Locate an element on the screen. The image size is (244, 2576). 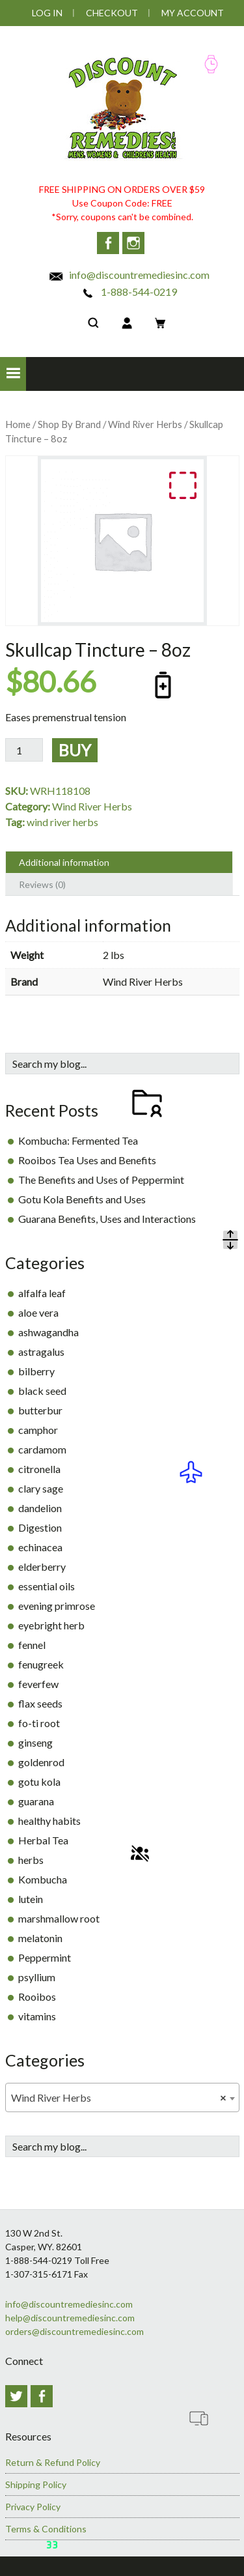
enable airplane mode is located at coordinates (191, 1472).